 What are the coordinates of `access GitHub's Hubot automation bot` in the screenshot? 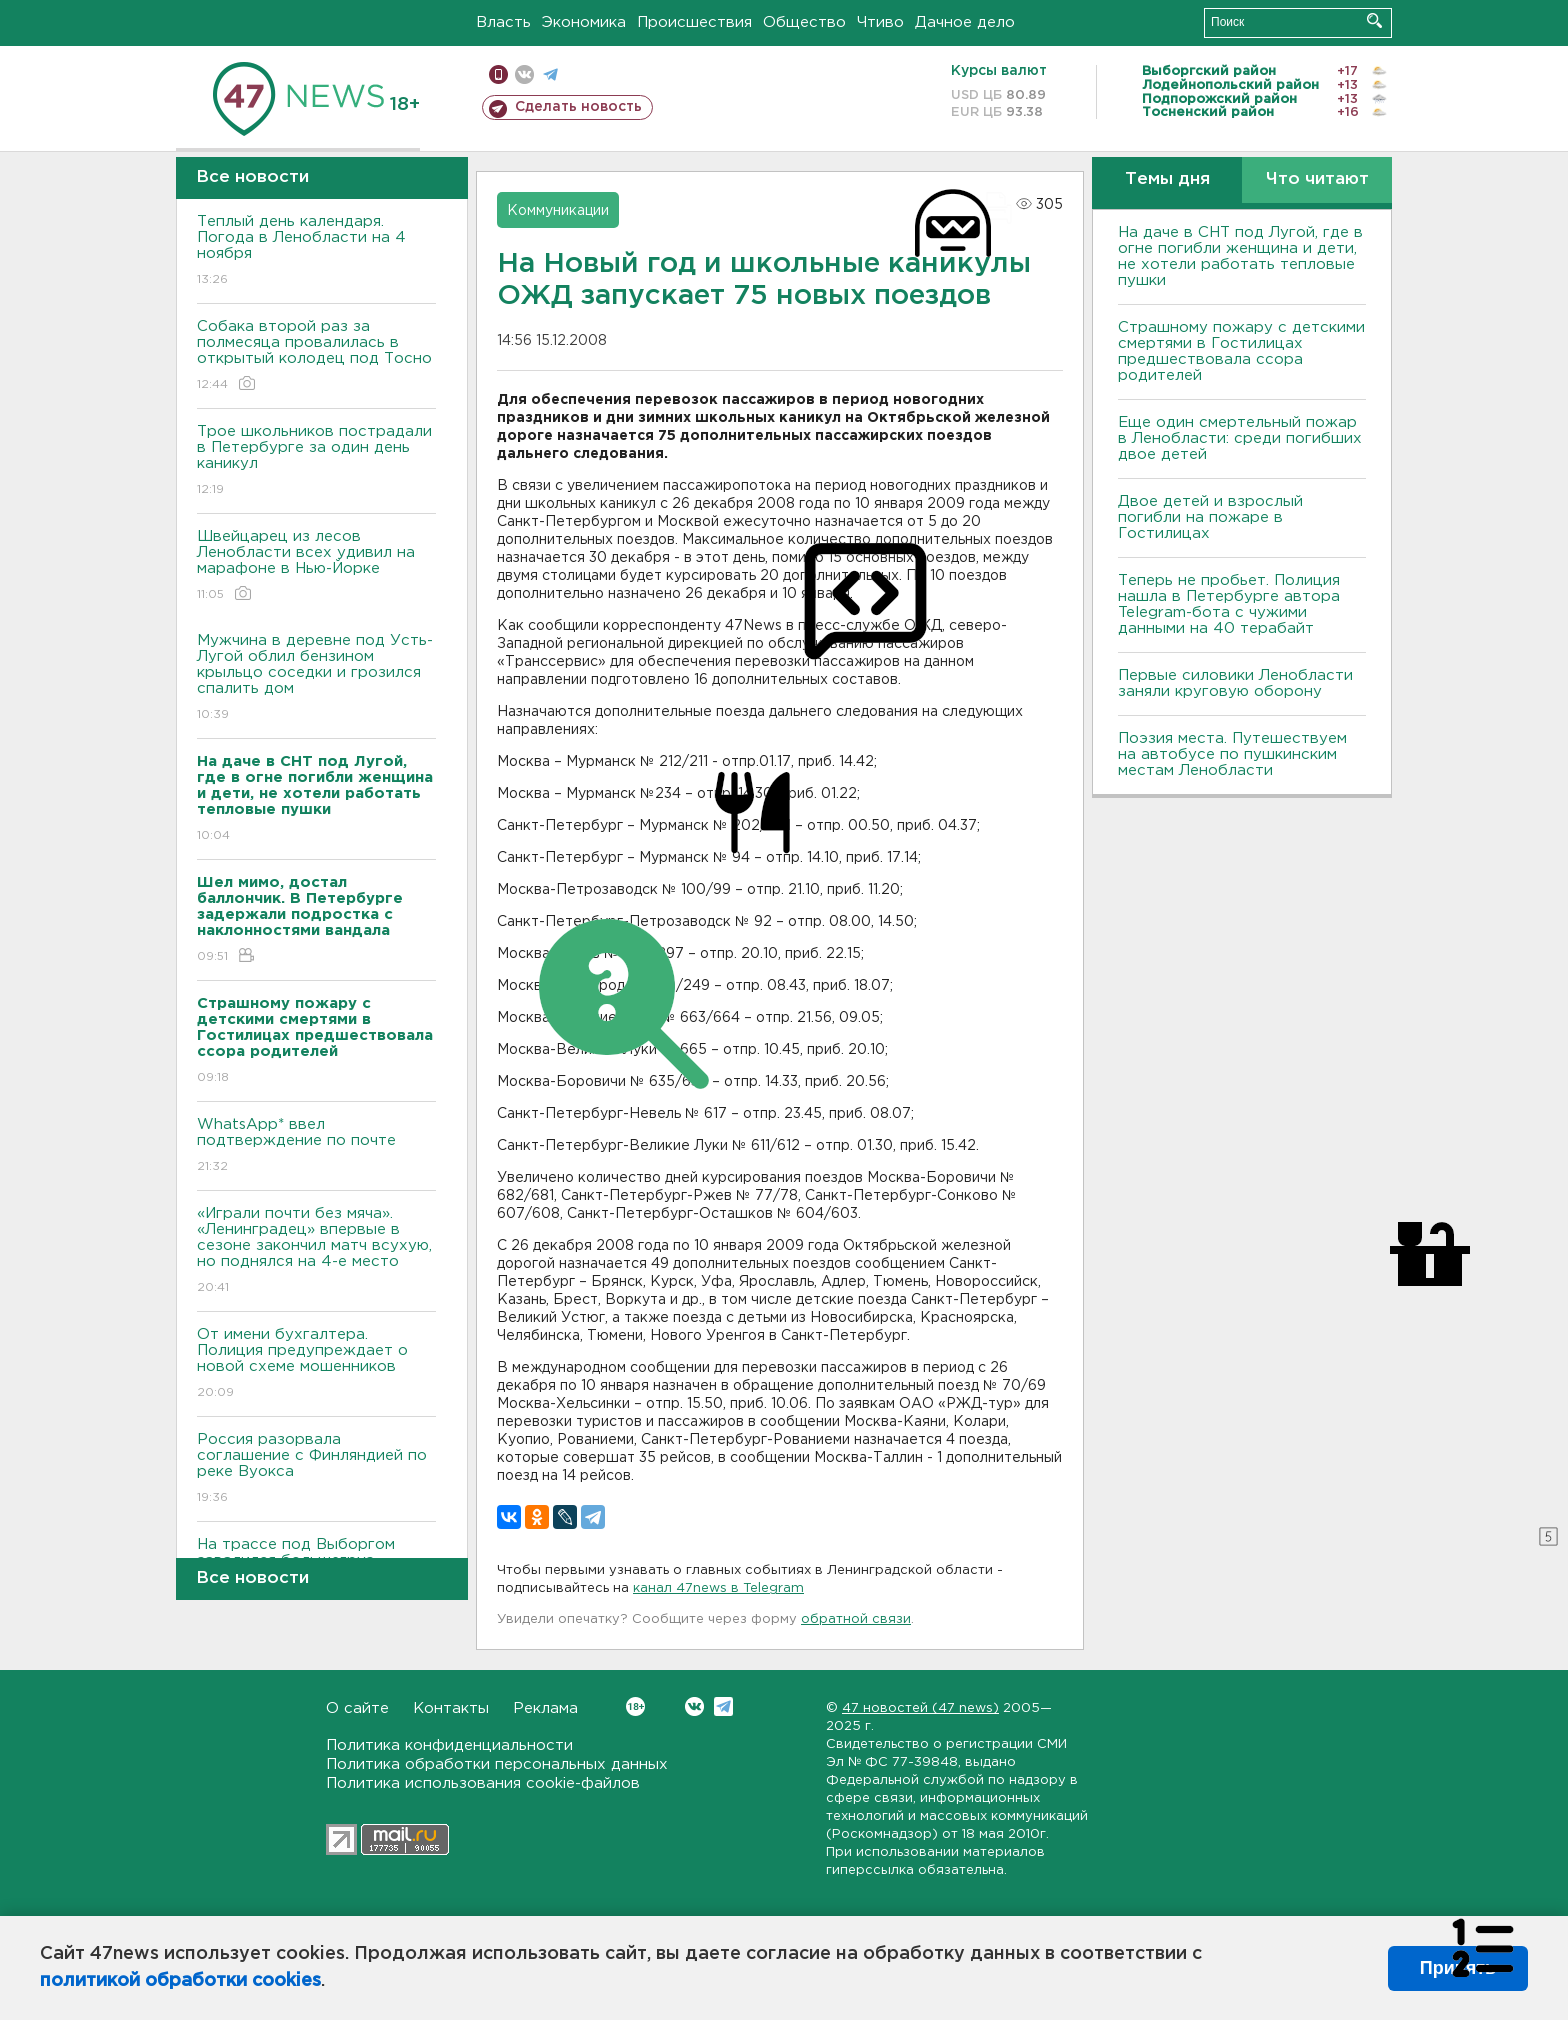 It's located at (953, 224).